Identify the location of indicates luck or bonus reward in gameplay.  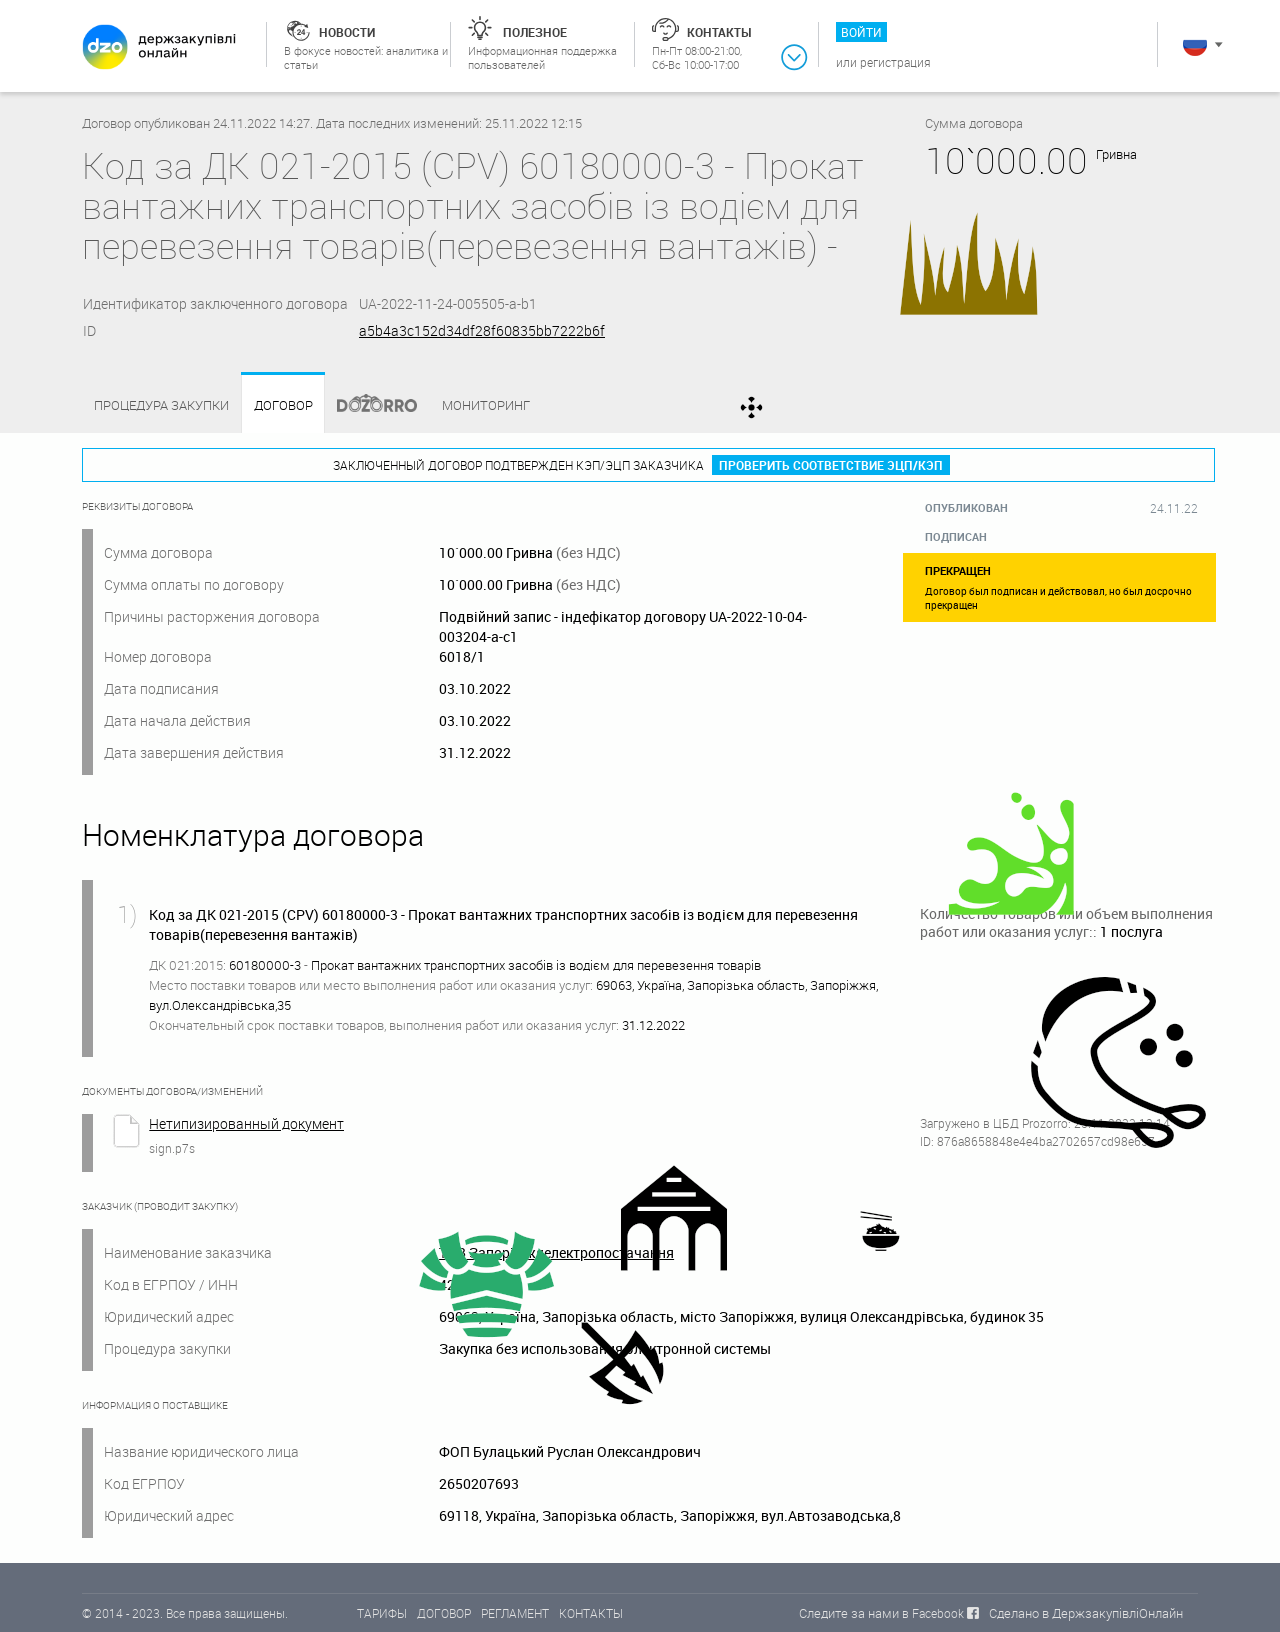
(751, 407).